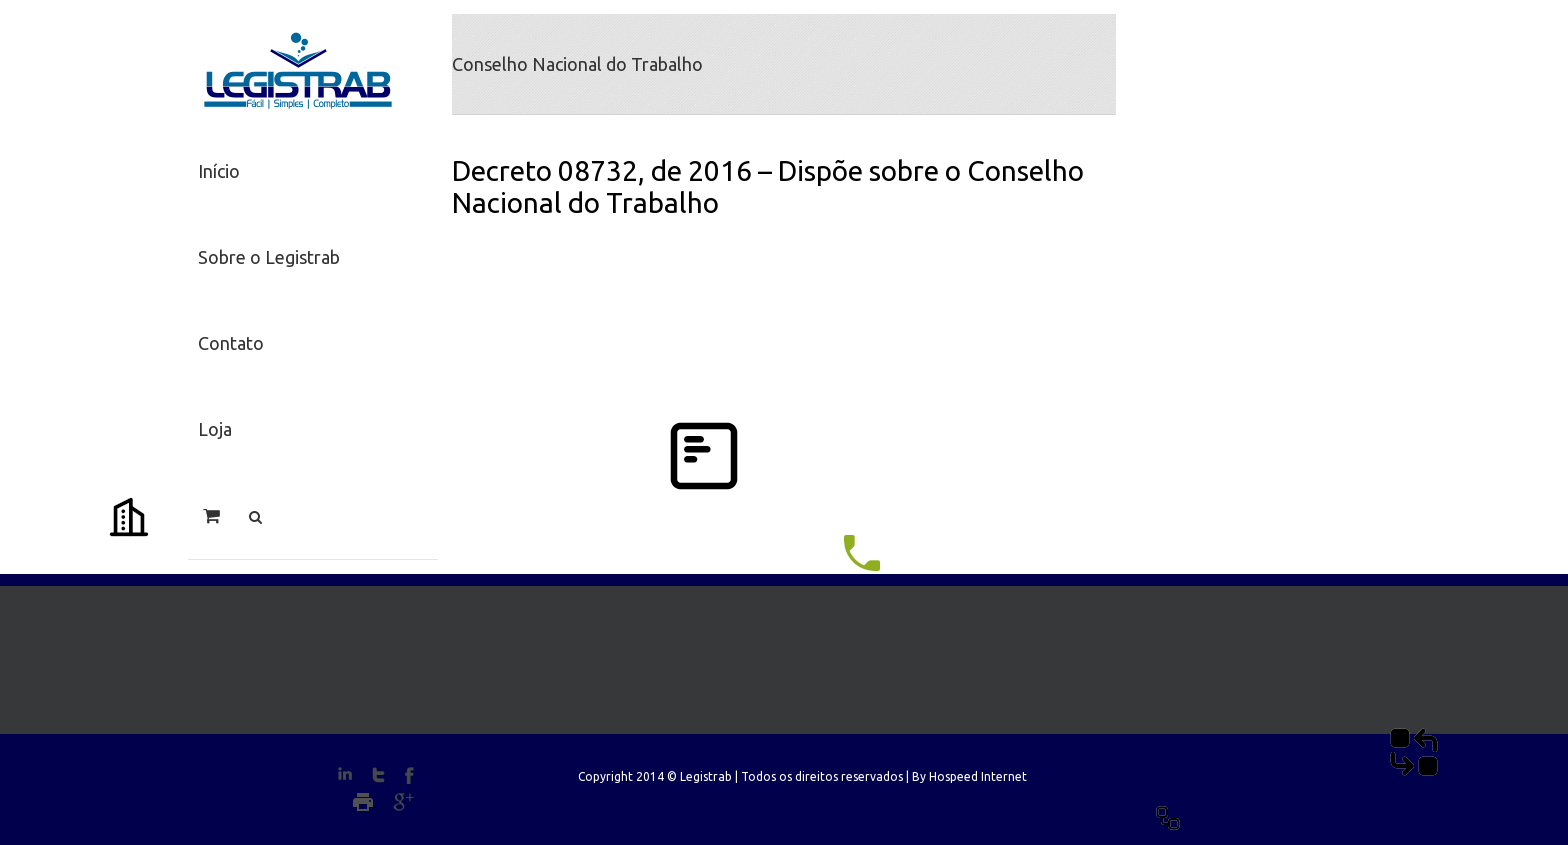  I want to click on replace or swap selected items, so click(1414, 752).